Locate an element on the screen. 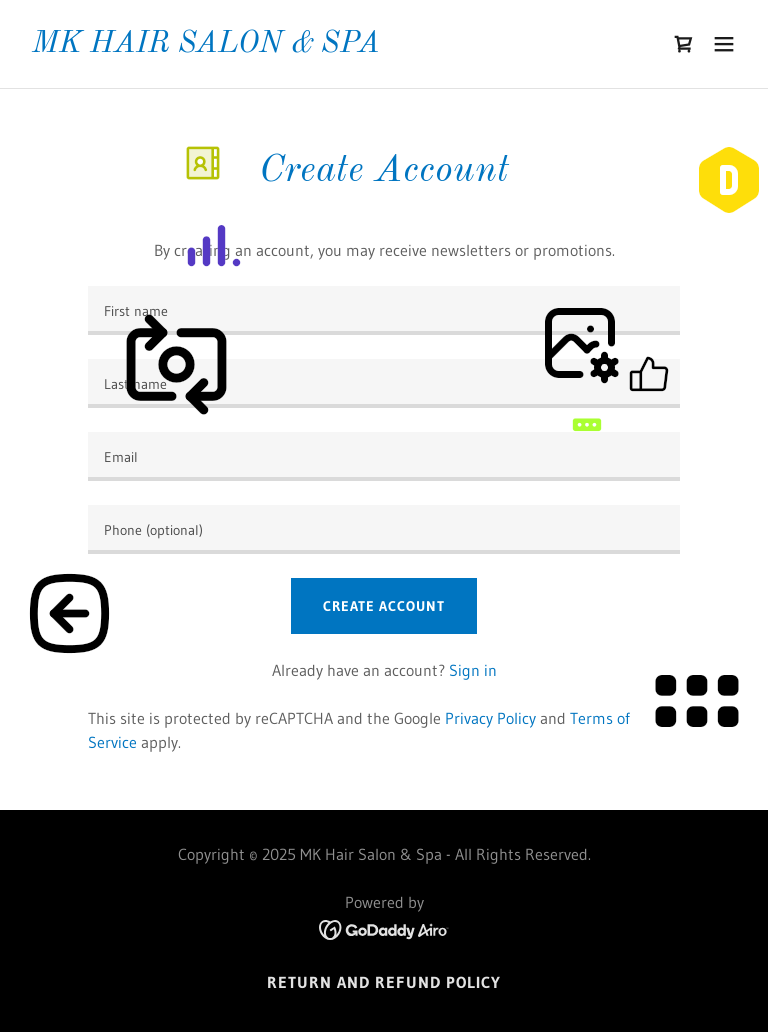 This screenshot has height=1032, width=768. open your contacts or address book is located at coordinates (203, 163).